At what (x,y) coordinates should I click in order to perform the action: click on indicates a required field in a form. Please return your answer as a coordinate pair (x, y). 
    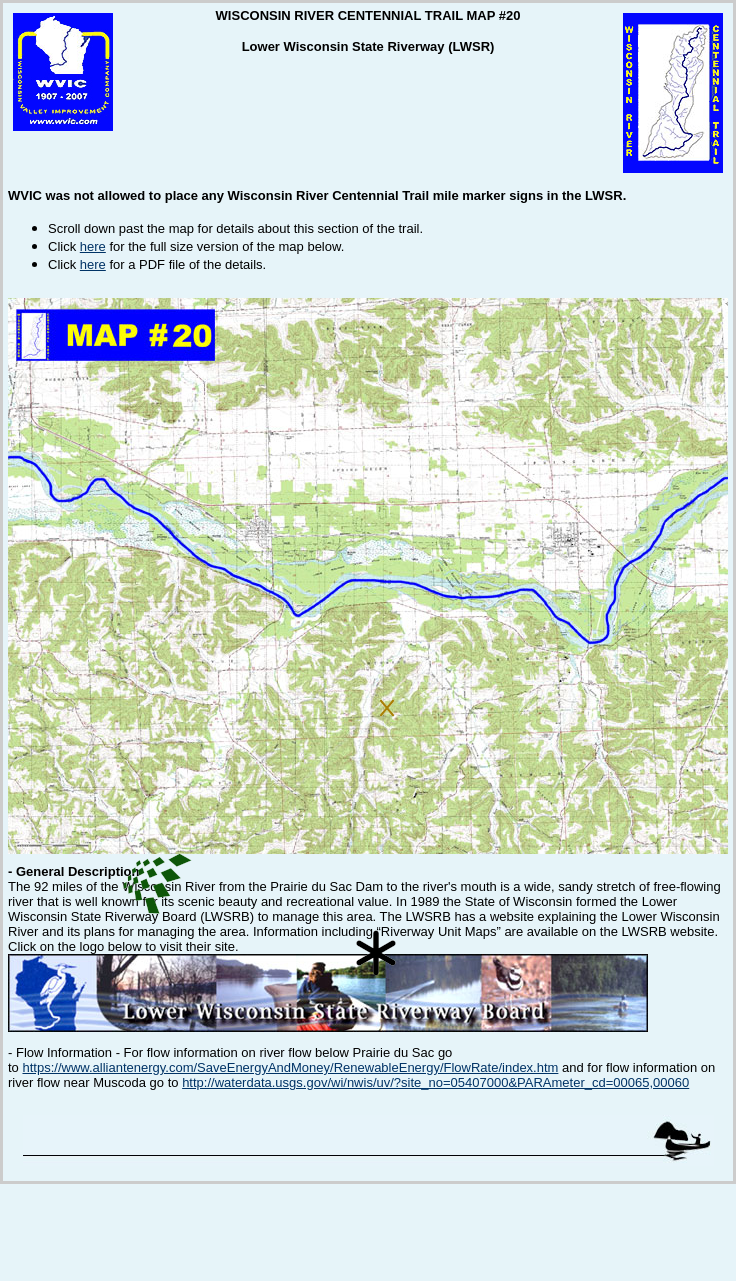
    Looking at the image, I should click on (376, 953).